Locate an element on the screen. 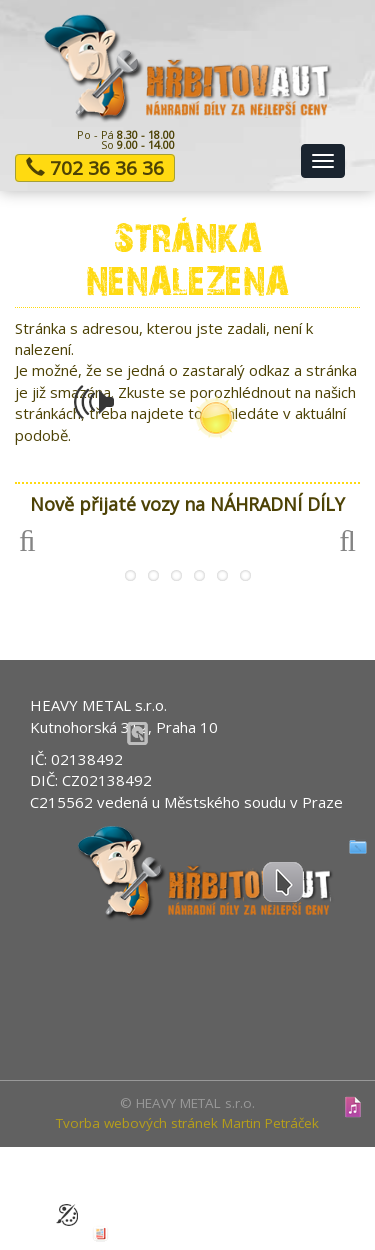 This screenshot has height=1250, width=375. open komikku manga reader app is located at coordinates (100, 1233).